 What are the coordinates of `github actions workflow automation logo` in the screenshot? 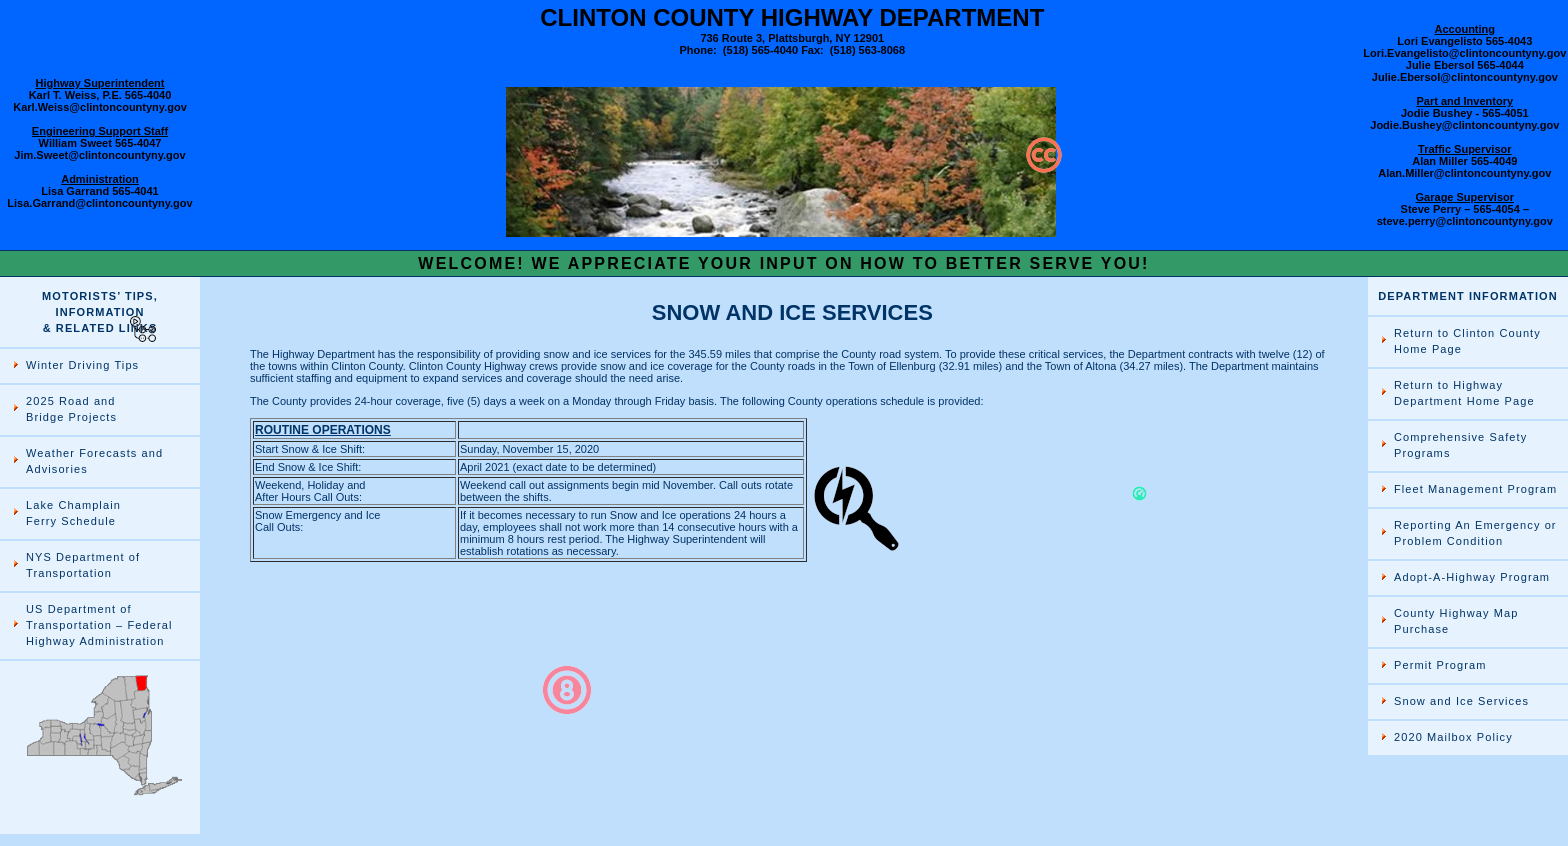 It's located at (143, 329).